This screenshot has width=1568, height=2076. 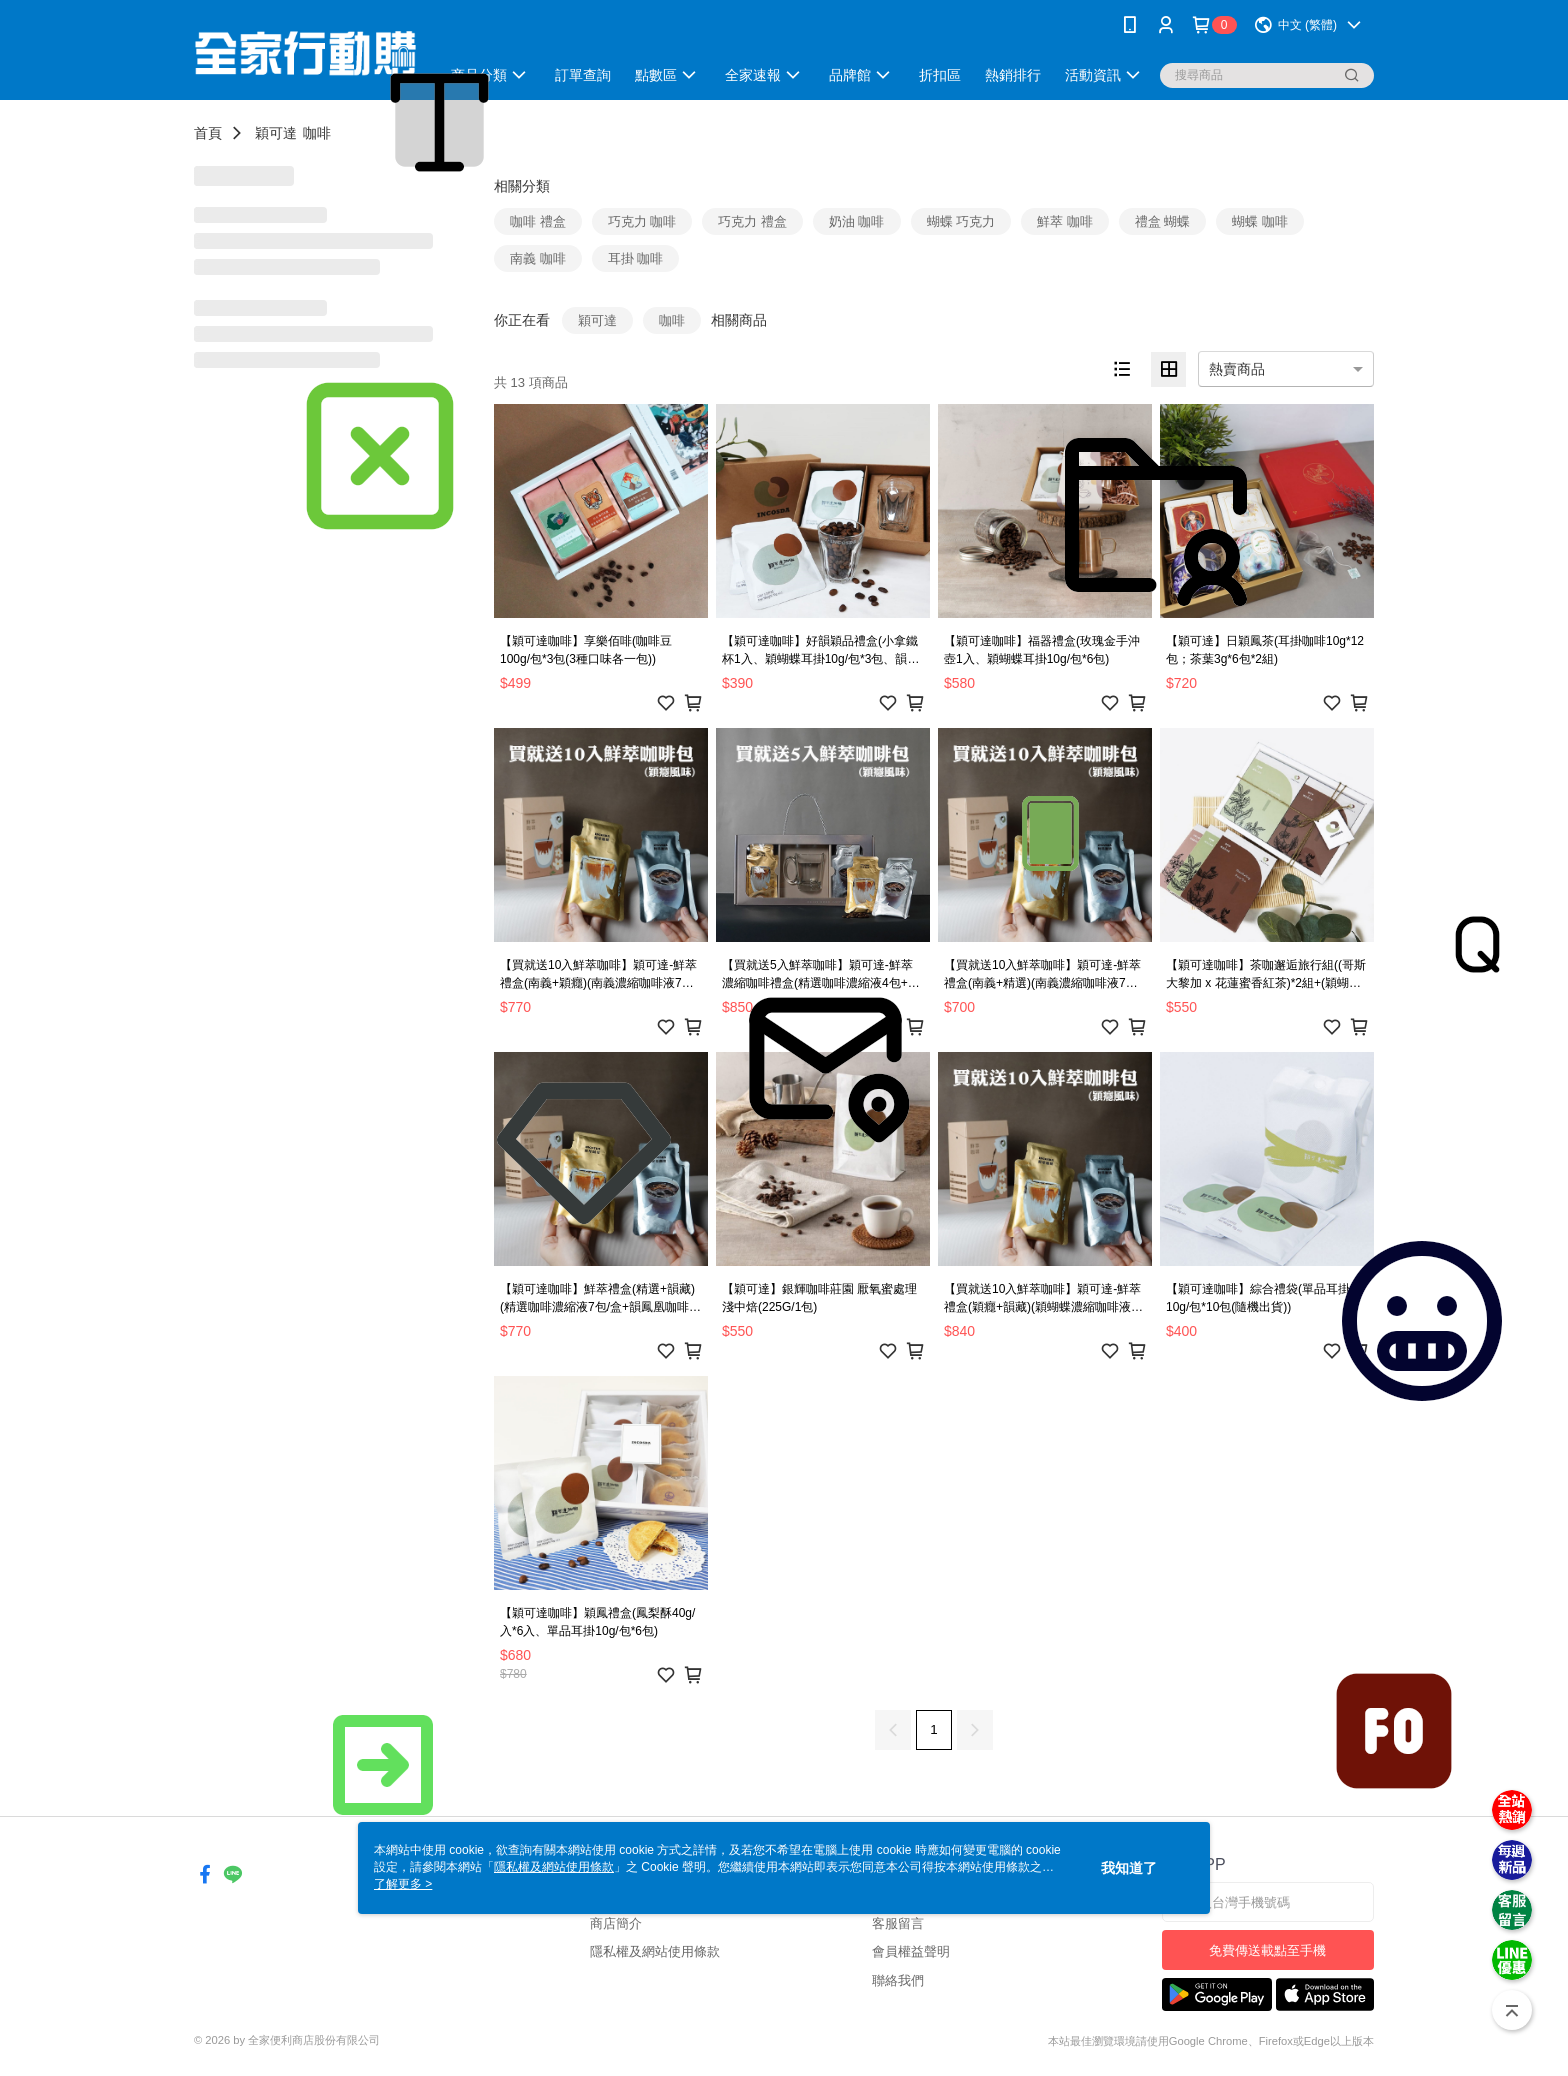 What do you see at coordinates (825, 1058) in the screenshot?
I see `view location-tagged emails` at bounding box center [825, 1058].